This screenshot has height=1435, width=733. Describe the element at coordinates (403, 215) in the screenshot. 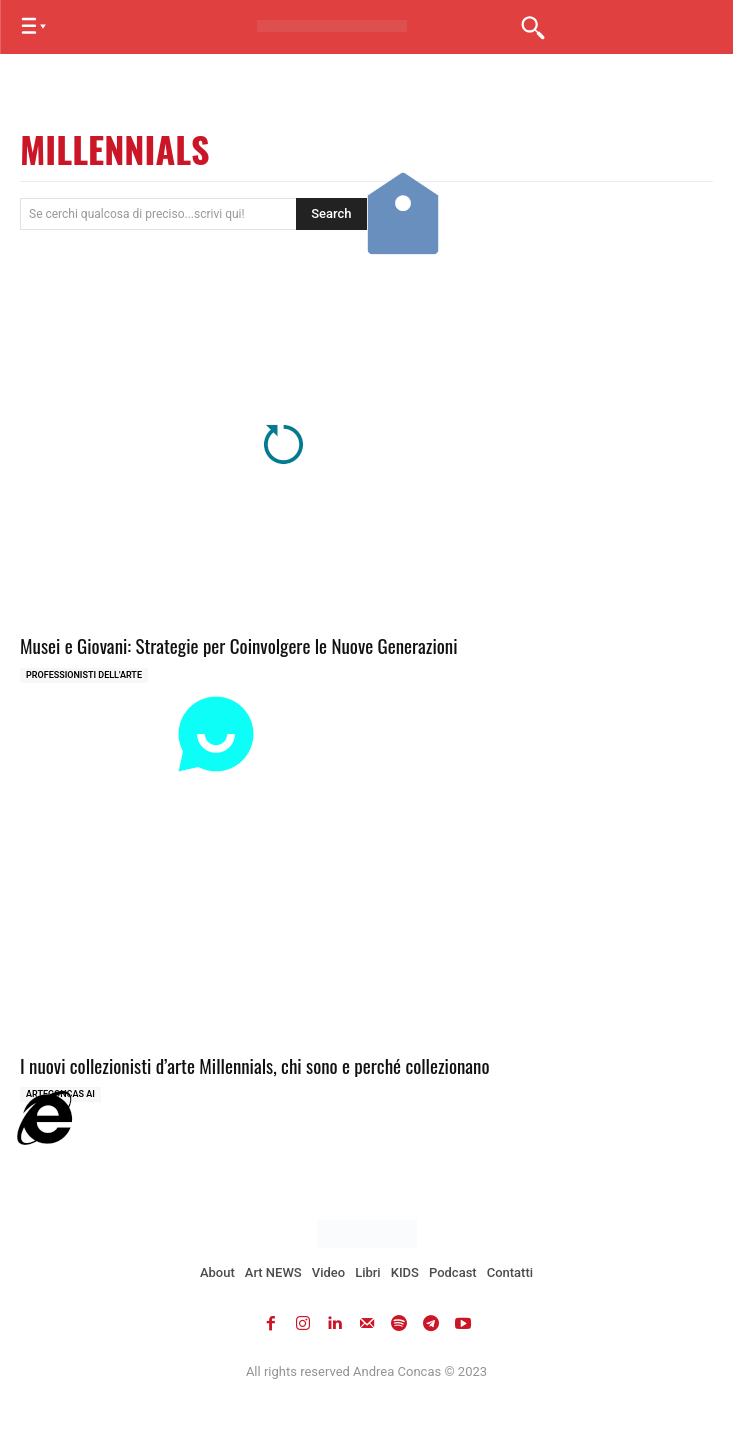

I see `navigate to home screen` at that location.